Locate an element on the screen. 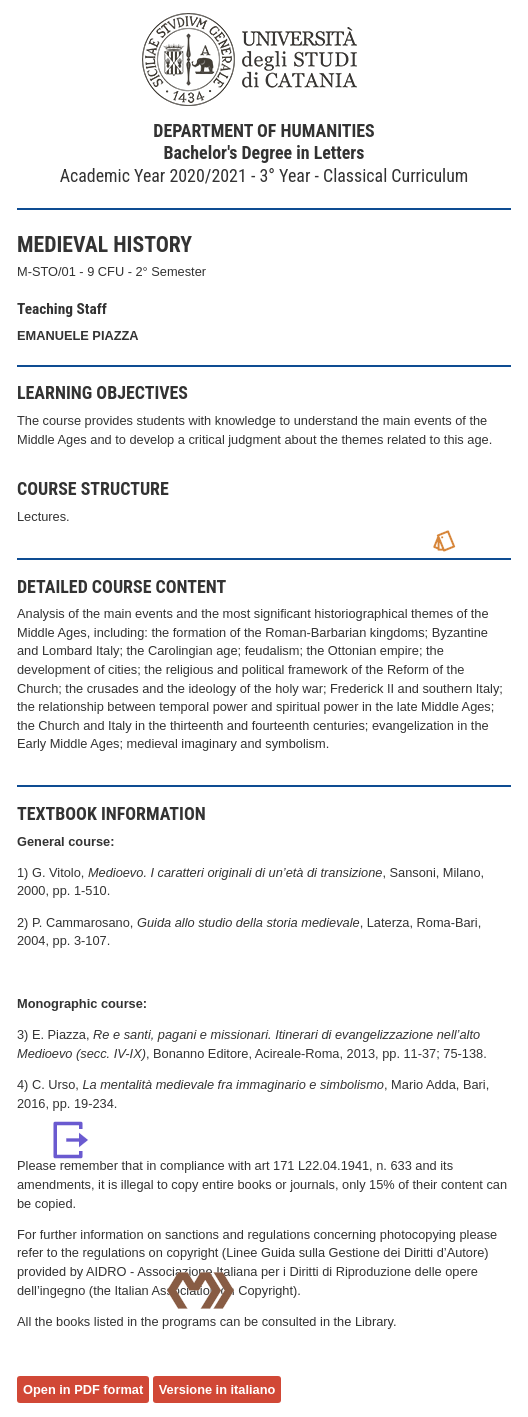 The image size is (528, 1417). access pantone color swatches is located at coordinates (444, 541).